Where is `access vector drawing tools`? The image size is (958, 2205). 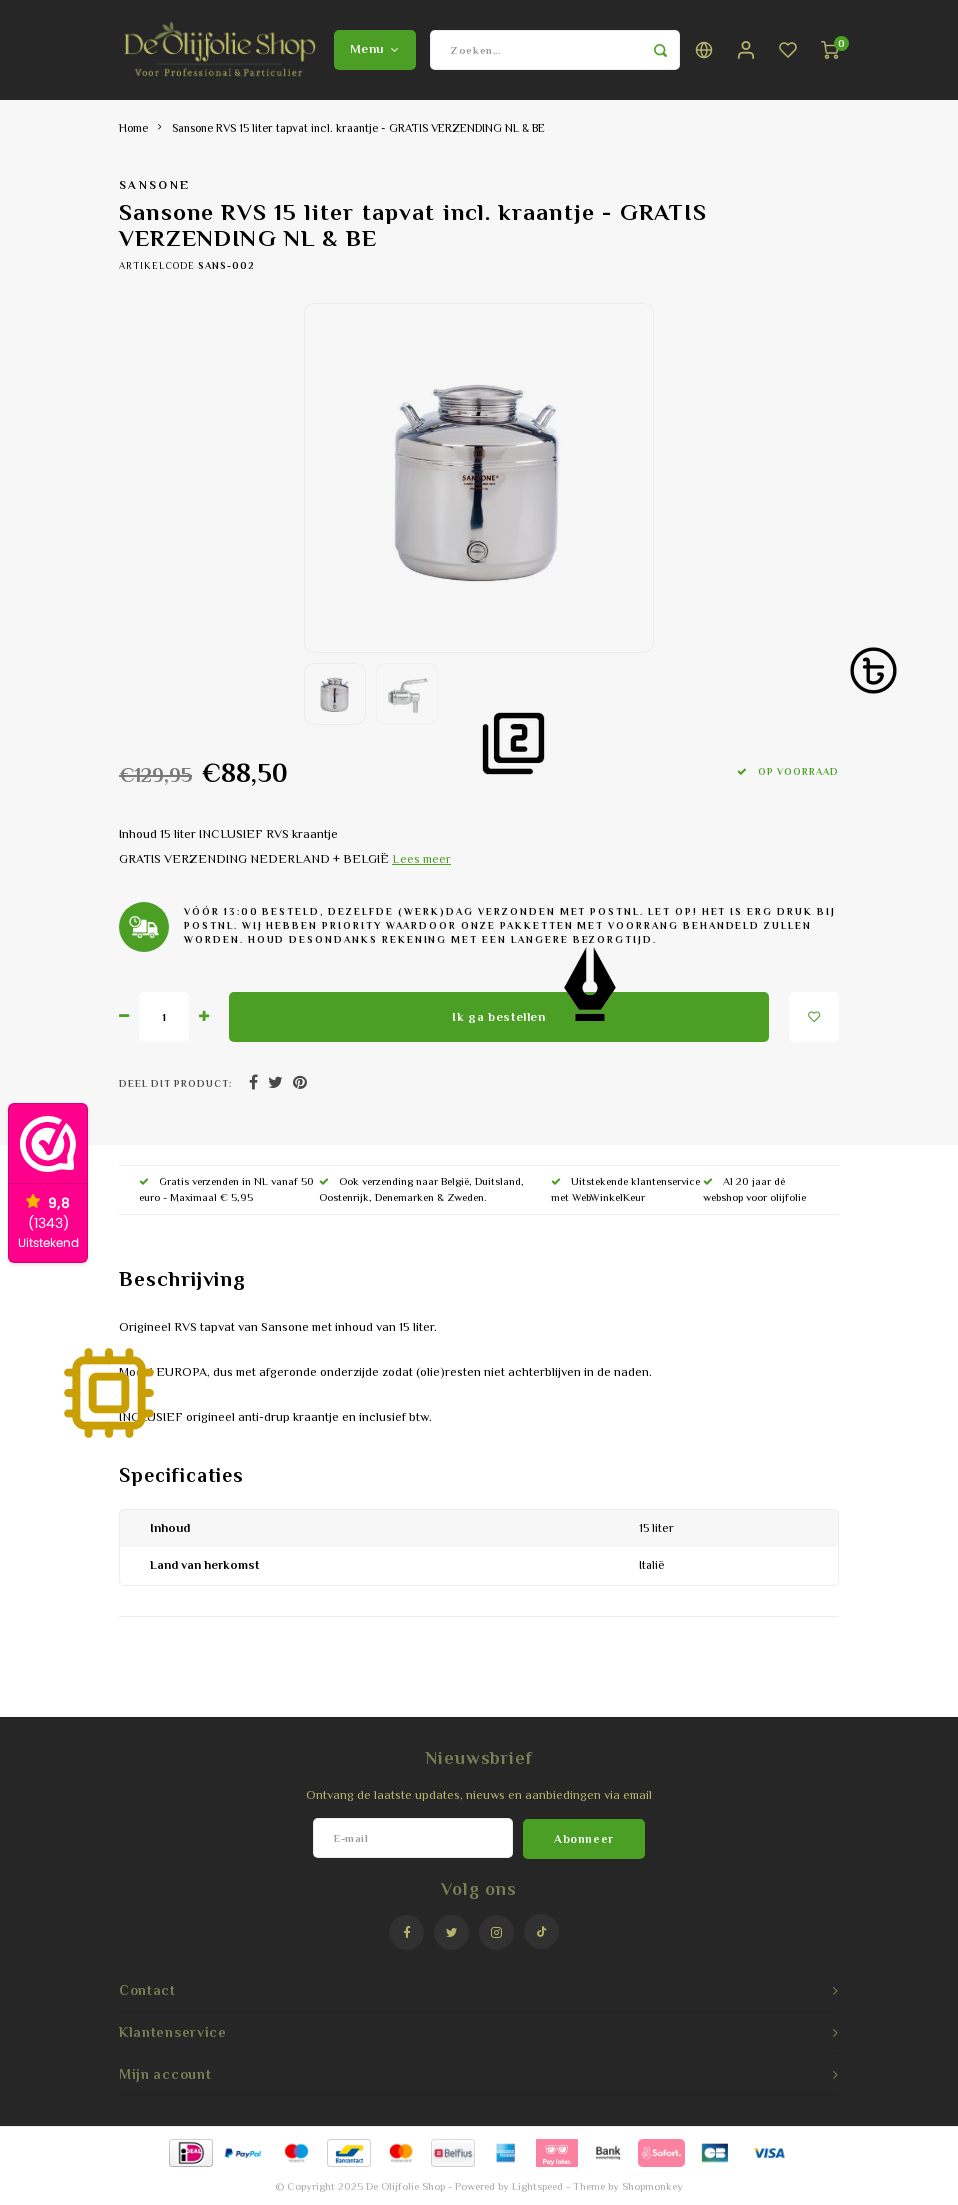
access vector drawing tools is located at coordinates (590, 984).